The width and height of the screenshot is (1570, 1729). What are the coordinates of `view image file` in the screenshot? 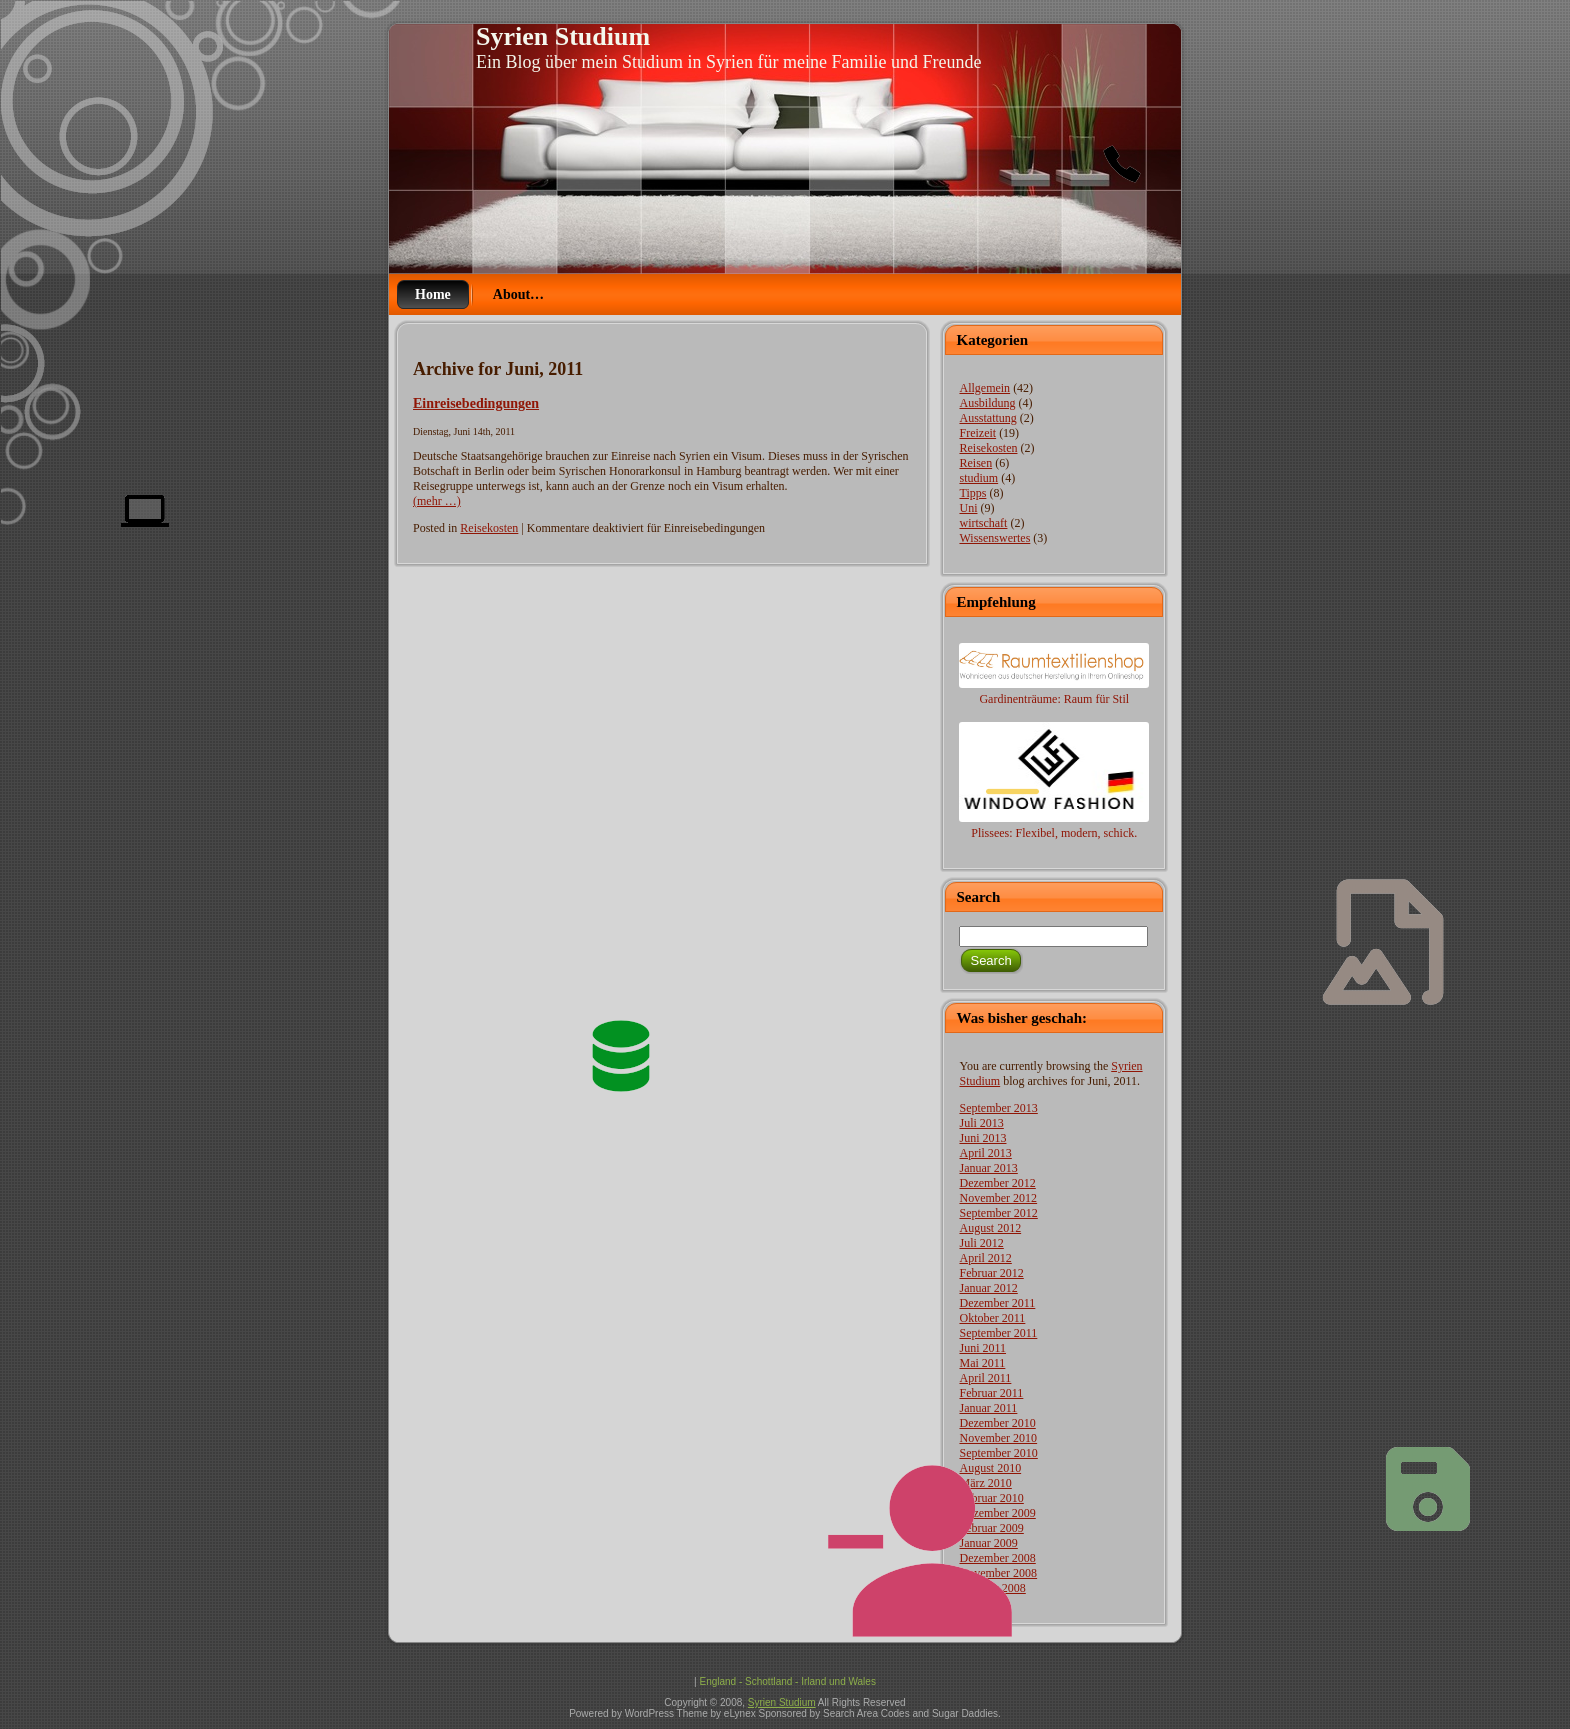 It's located at (1390, 942).